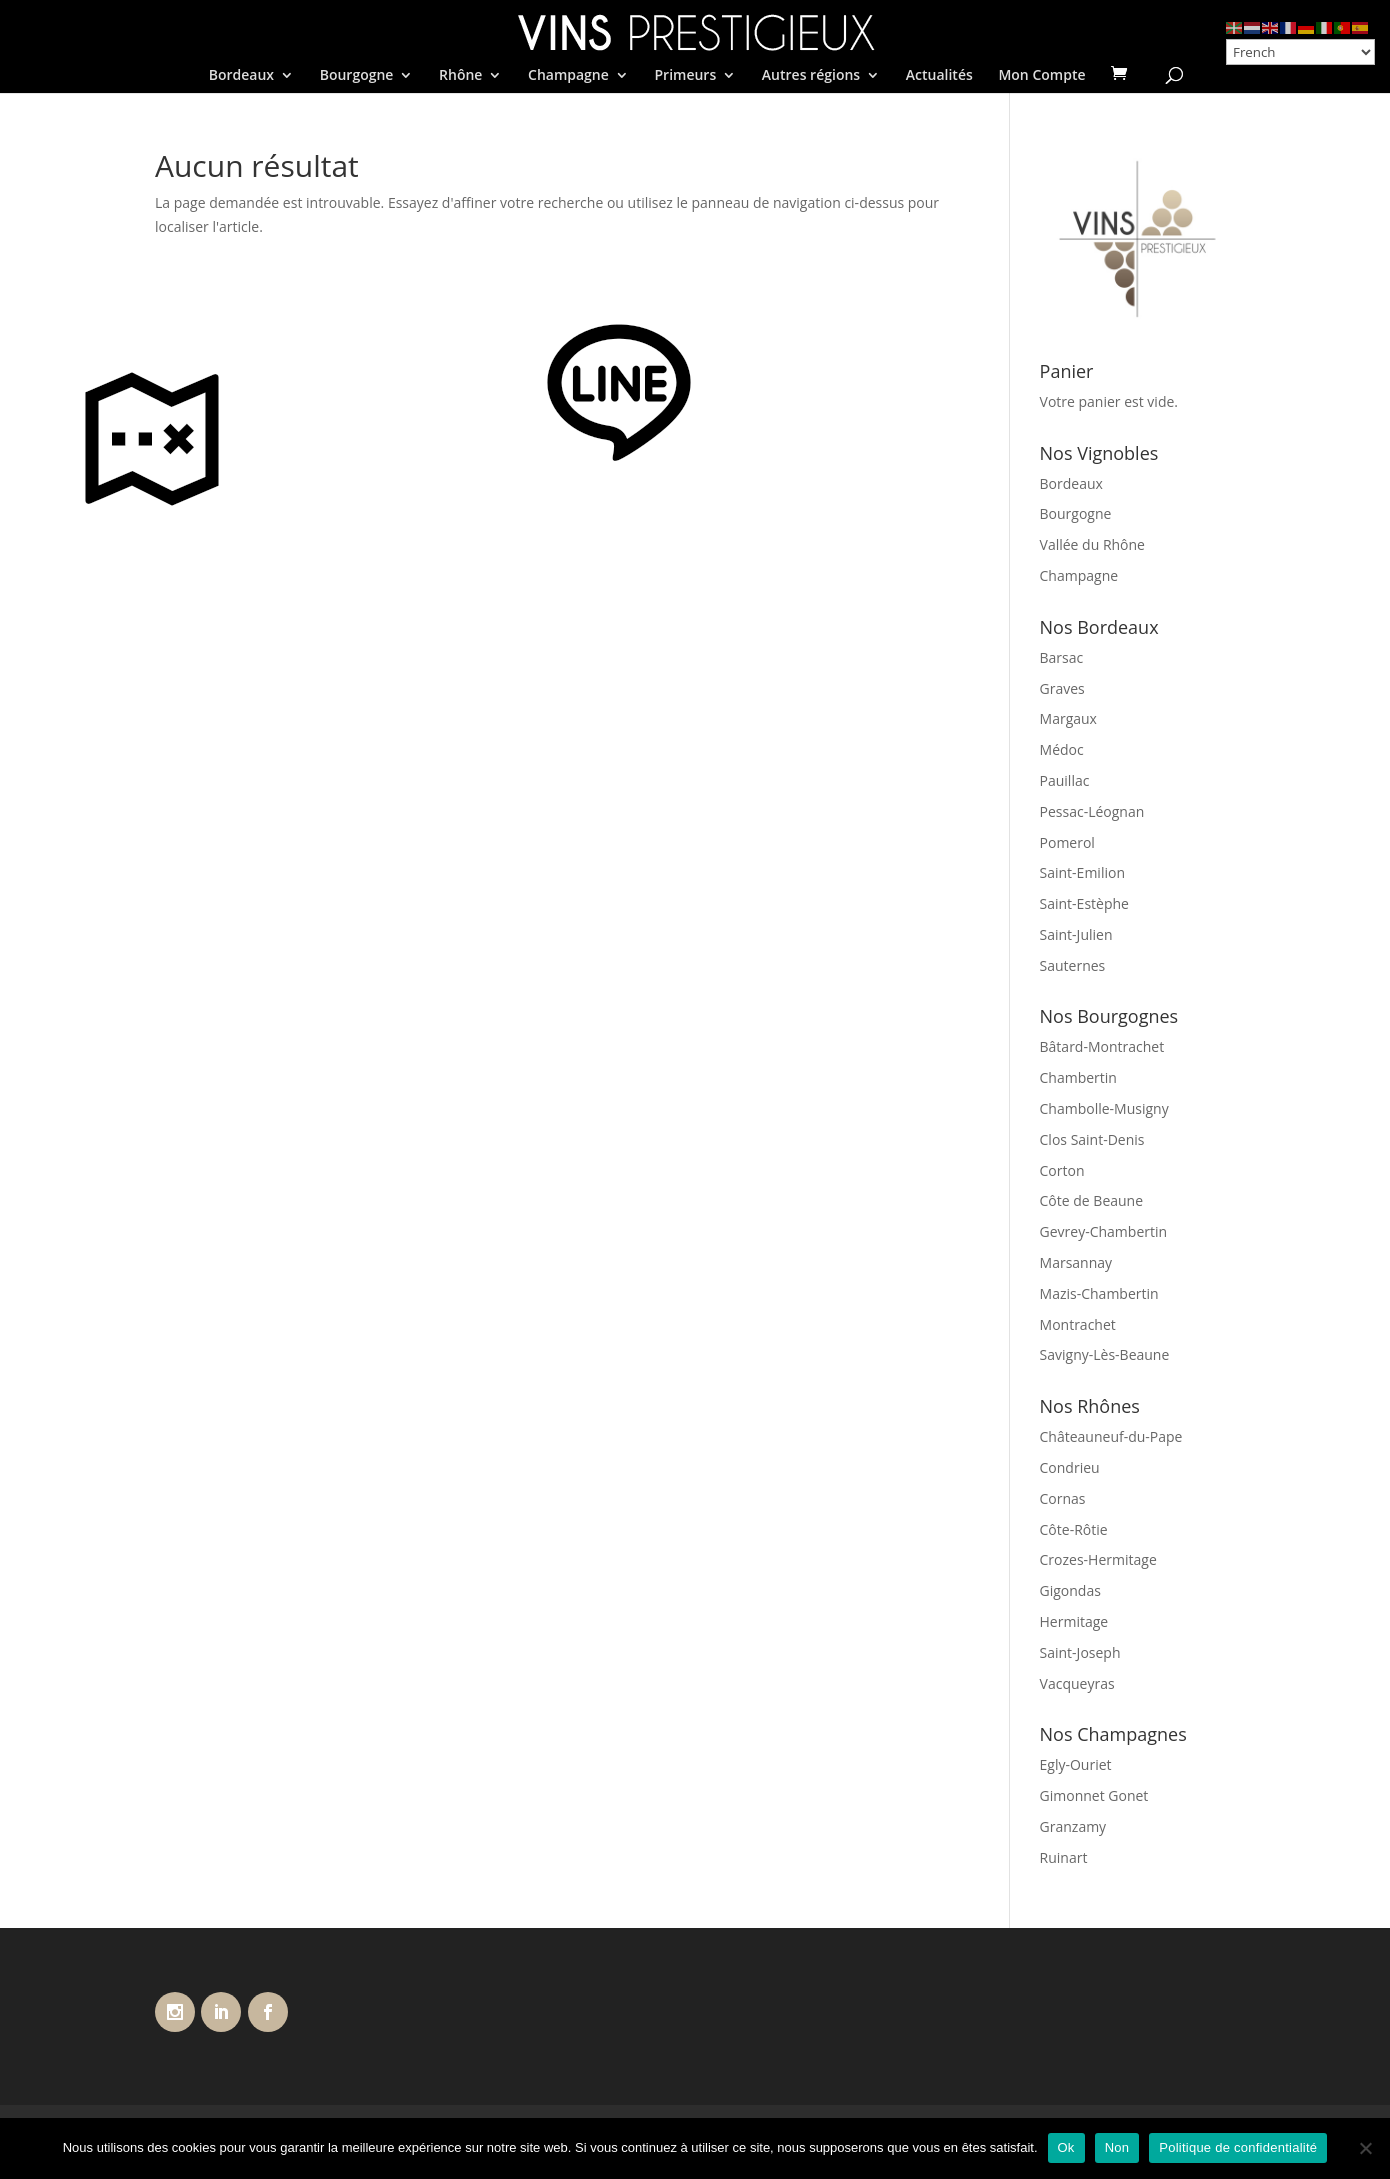 Image resolution: width=1390 pixels, height=2179 pixels. What do you see at coordinates (152, 439) in the screenshot?
I see `view treasure map or hidden location` at bounding box center [152, 439].